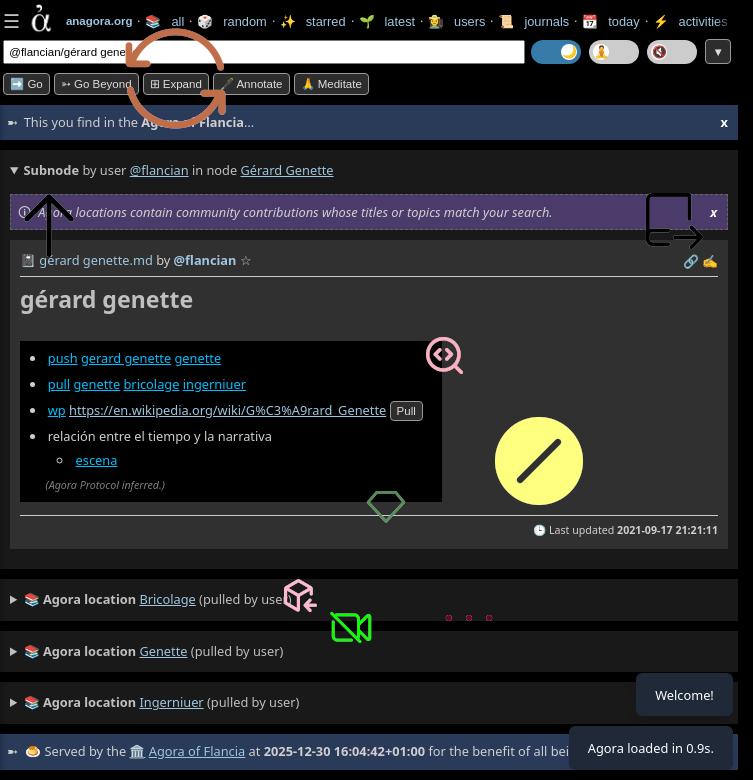 The height and width of the screenshot is (780, 753). What do you see at coordinates (469, 618) in the screenshot?
I see `access more options or actions` at bounding box center [469, 618].